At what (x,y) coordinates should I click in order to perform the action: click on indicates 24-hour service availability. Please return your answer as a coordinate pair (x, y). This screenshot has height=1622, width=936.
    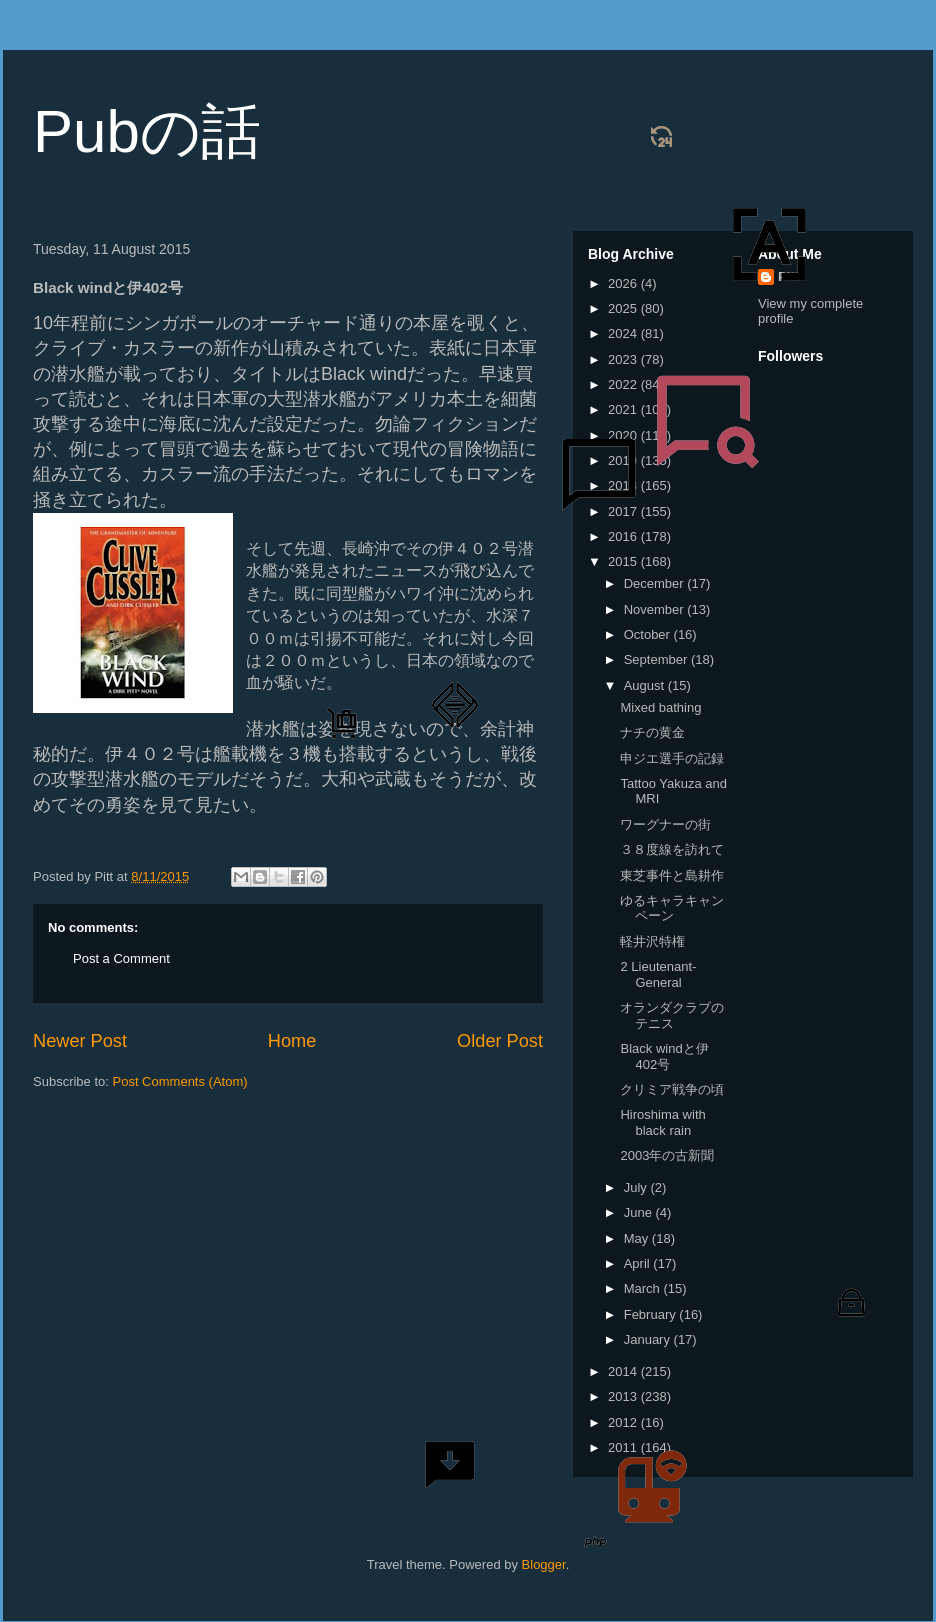
    Looking at the image, I should click on (661, 136).